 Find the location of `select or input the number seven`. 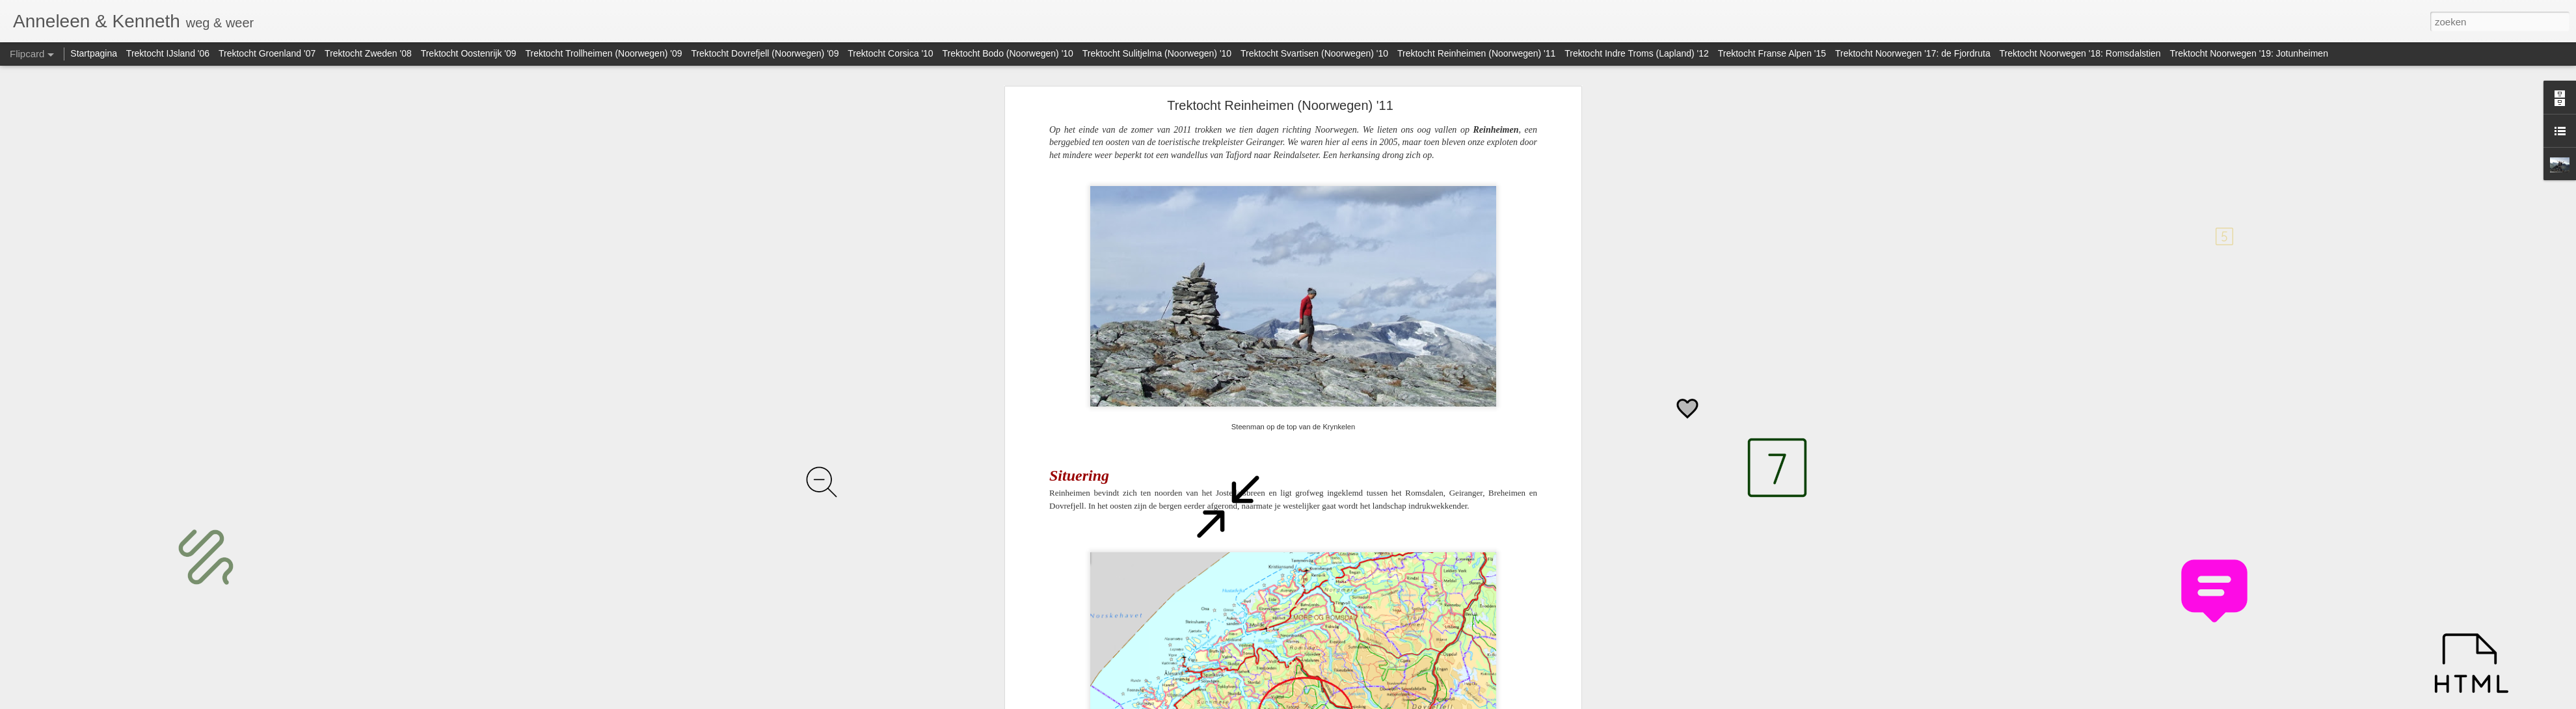

select or input the number seven is located at coordinates (1777, 468).